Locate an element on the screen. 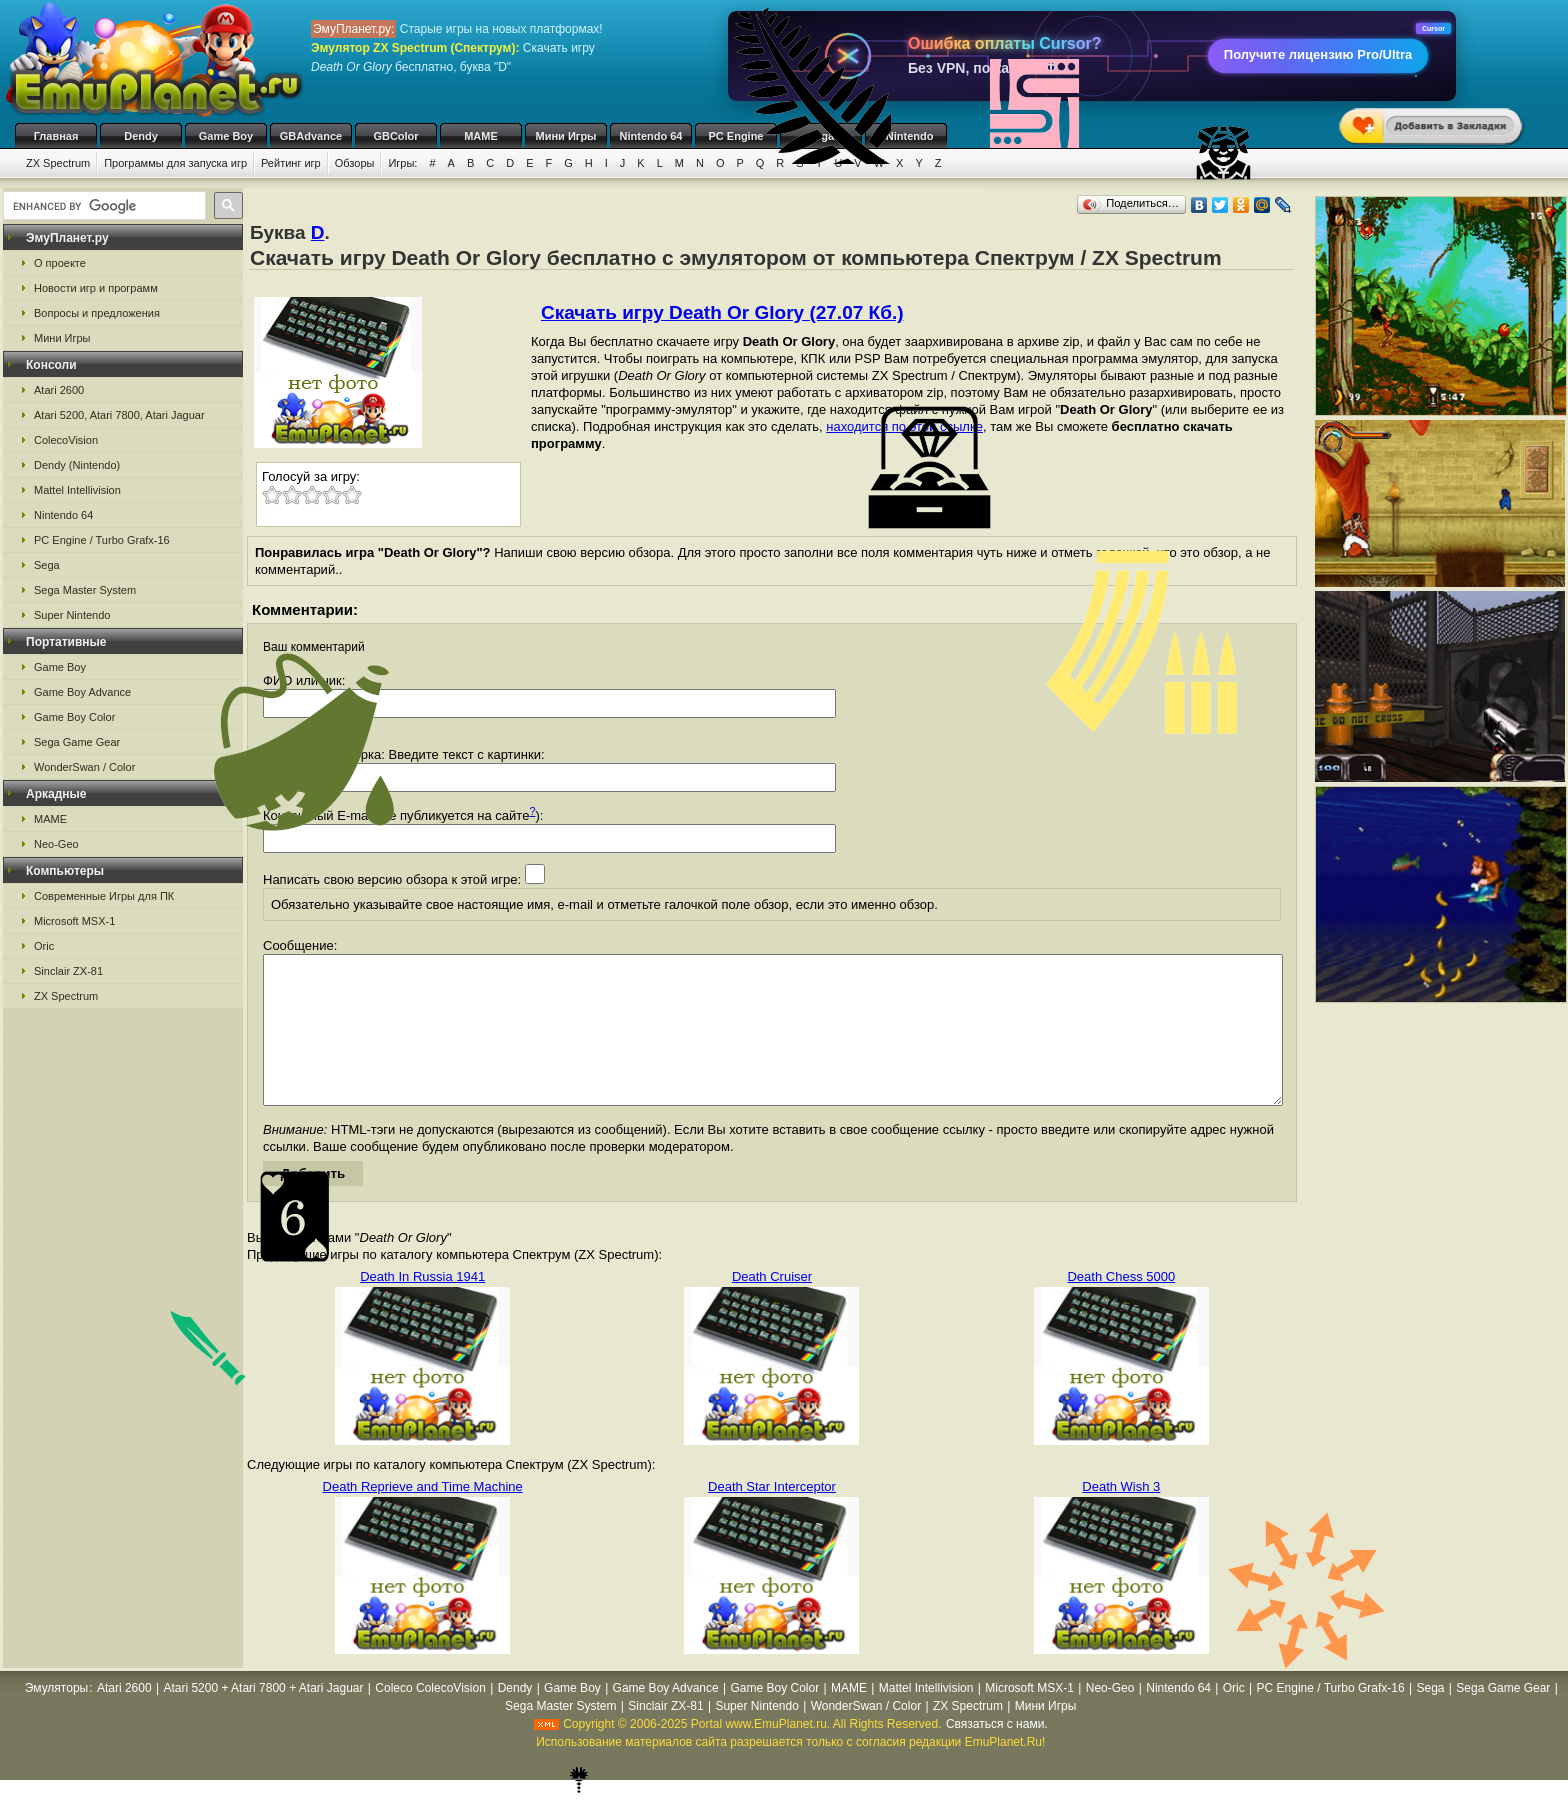  view jewelry or engagement ring item is located at coordinates (929, 467).